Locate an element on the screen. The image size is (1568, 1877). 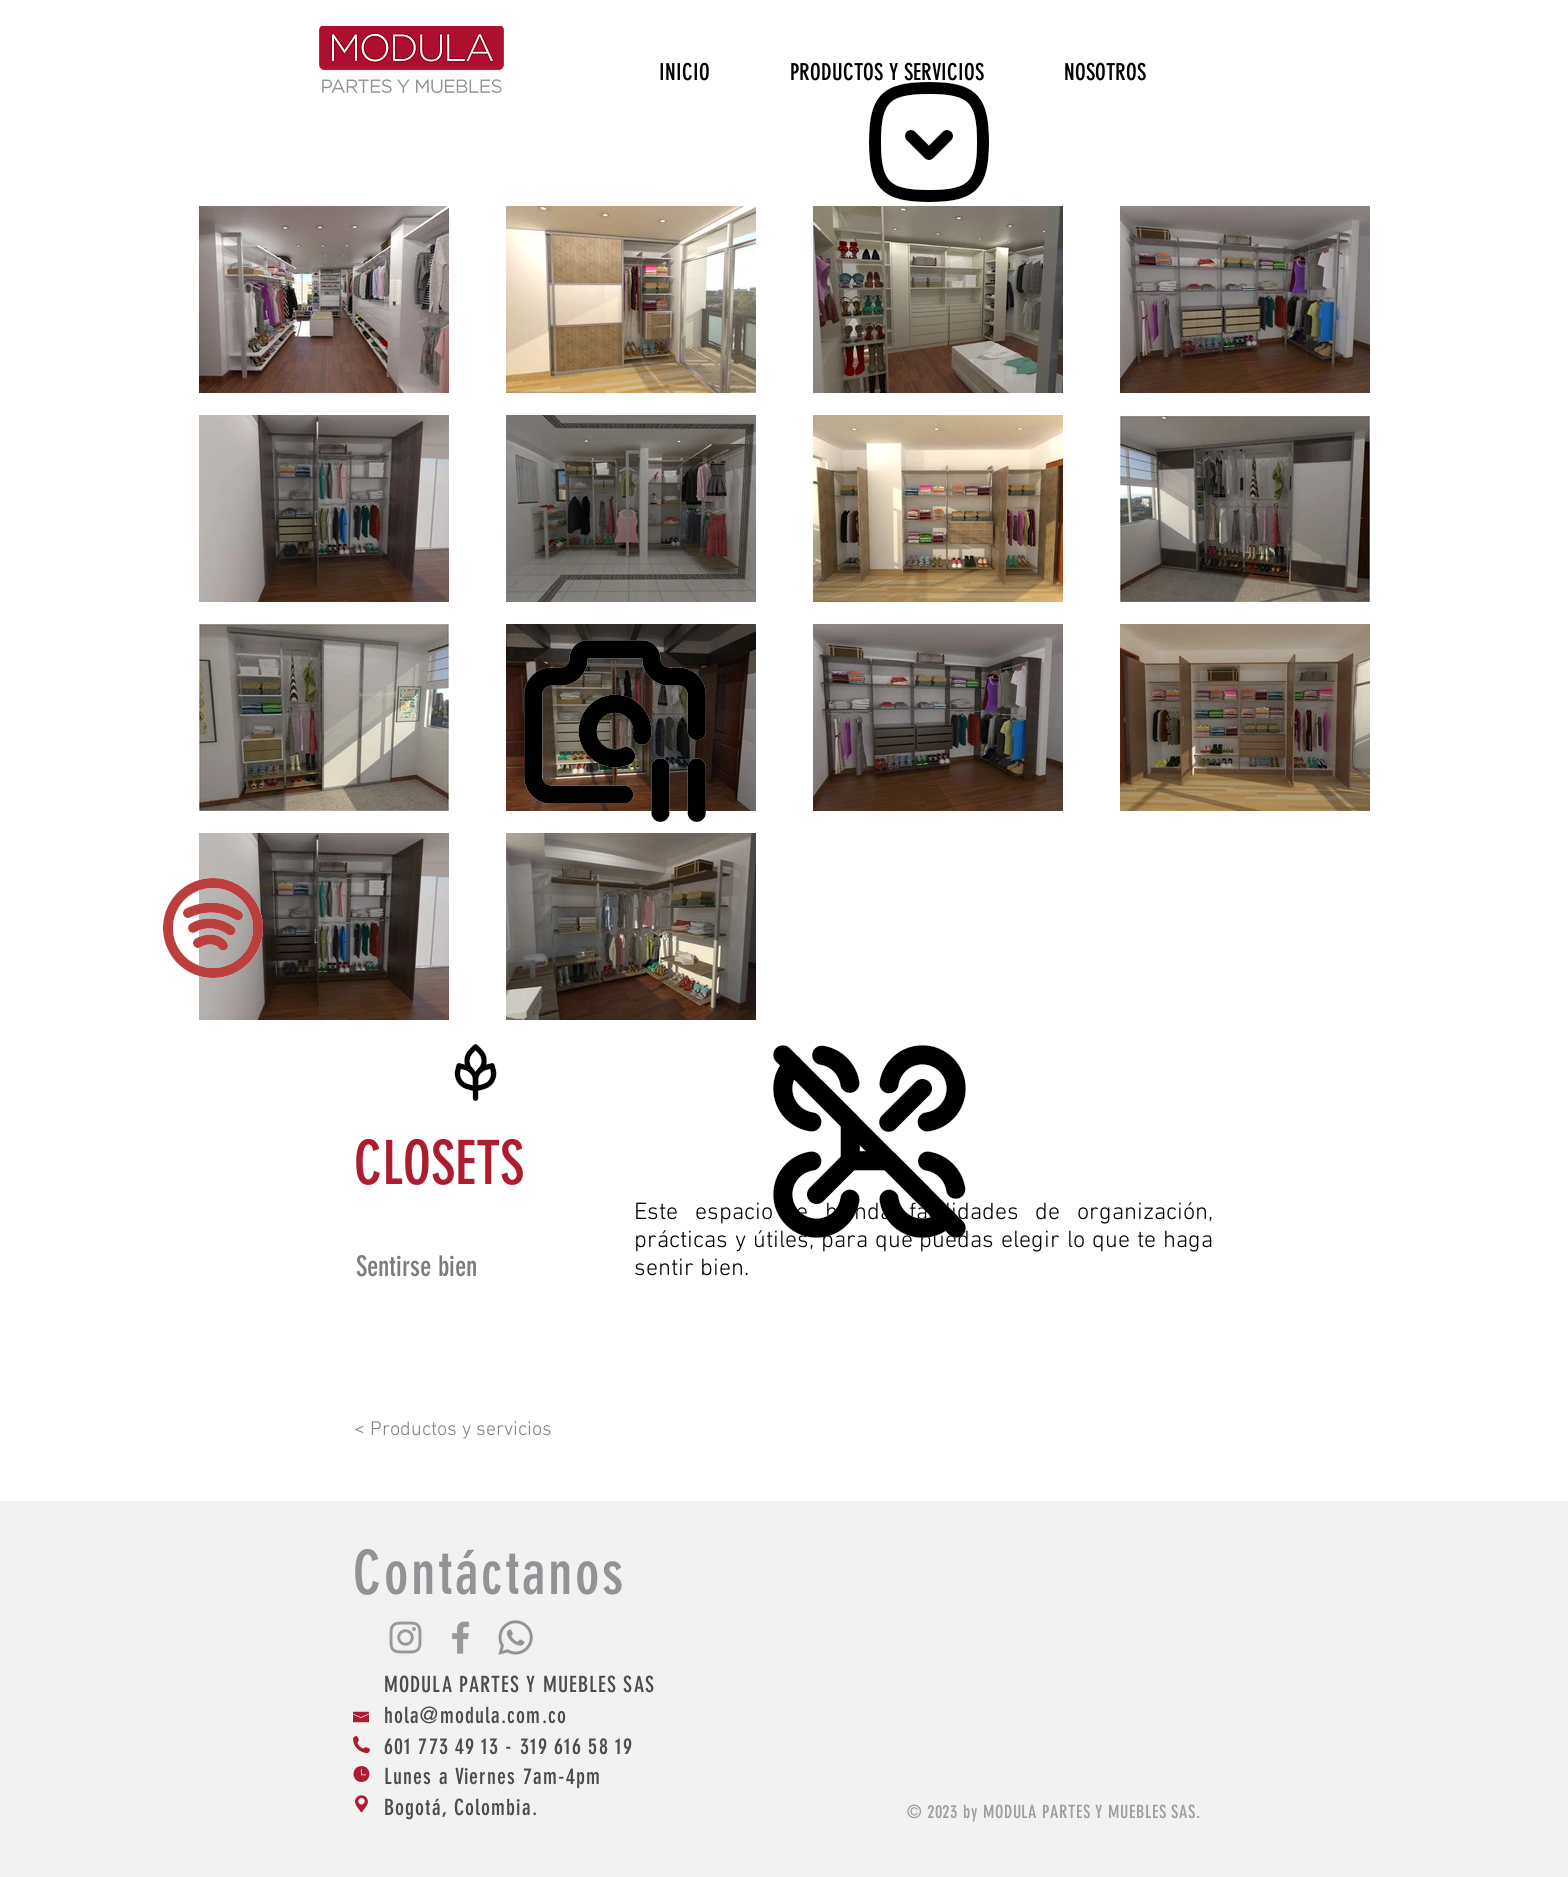
drone connectivity disabled is located at coordinates (869, 1141).